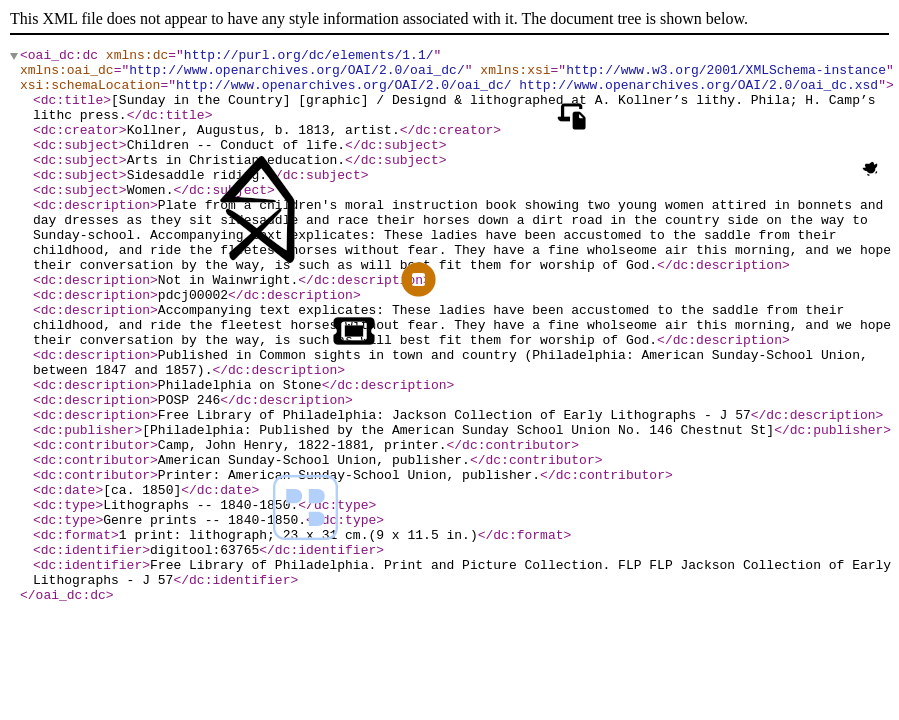 Image resolution: width=899 pixels, height=720 pixels. I want to click on open the duolingo language learning app, so click(870, 169).